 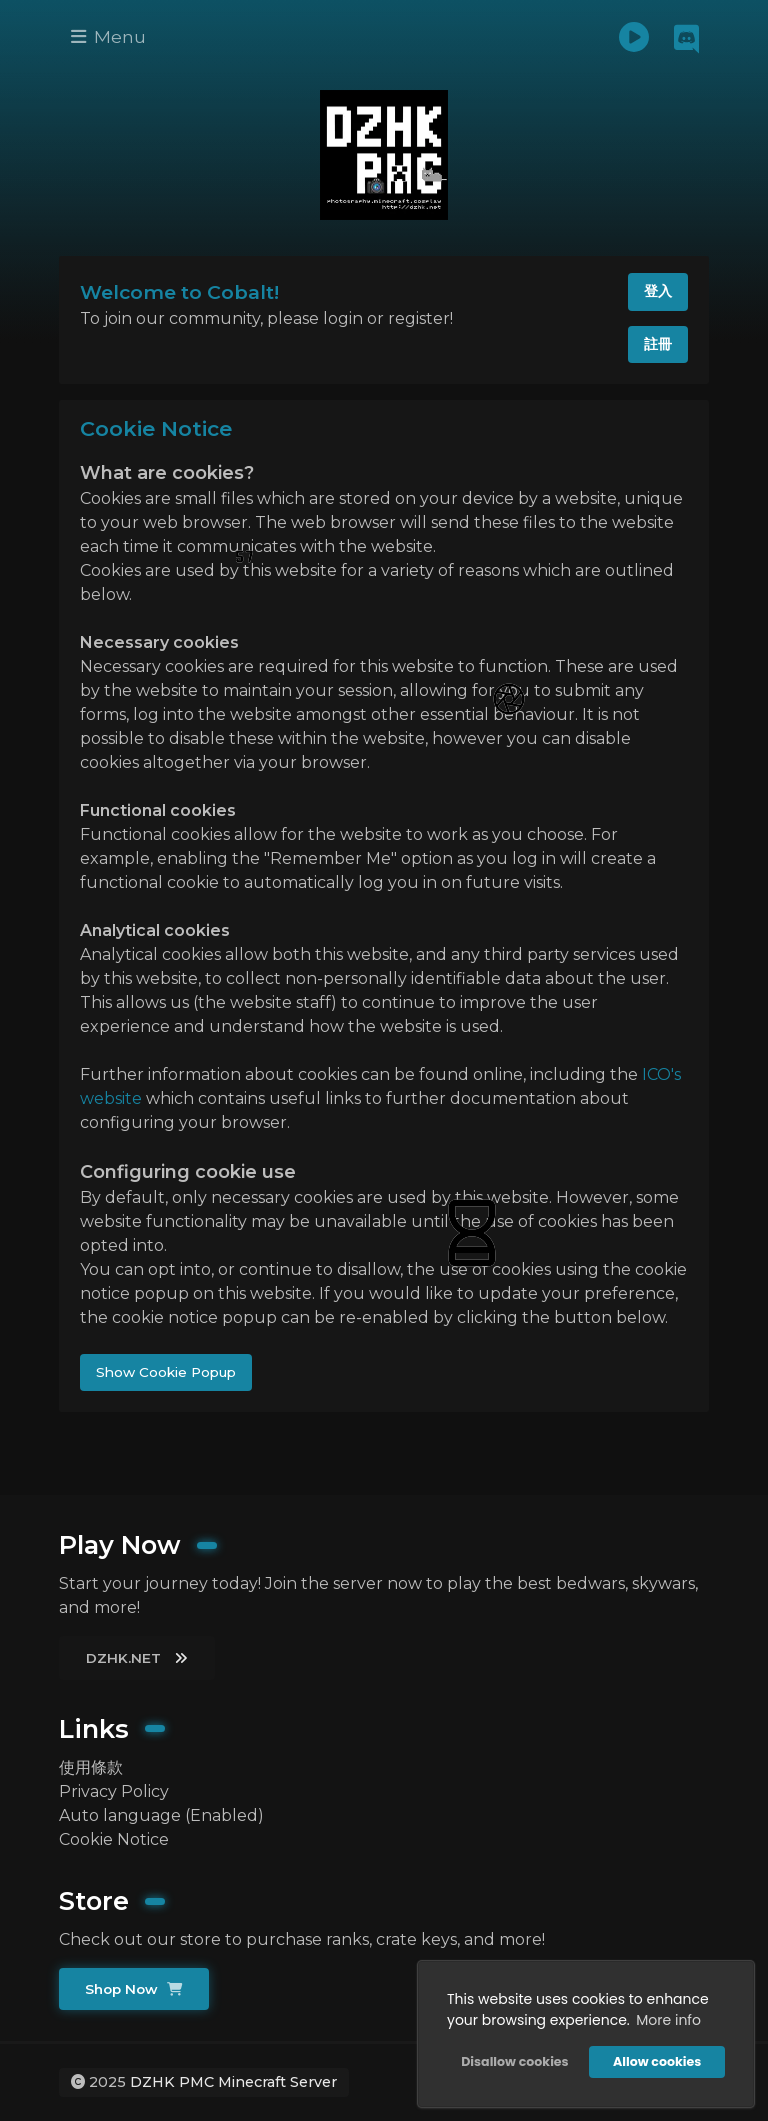 What do you see at coordinates (472, 1233) in the screenshot?
I see `indicates time is running low` at bounding box center [472, 1233].